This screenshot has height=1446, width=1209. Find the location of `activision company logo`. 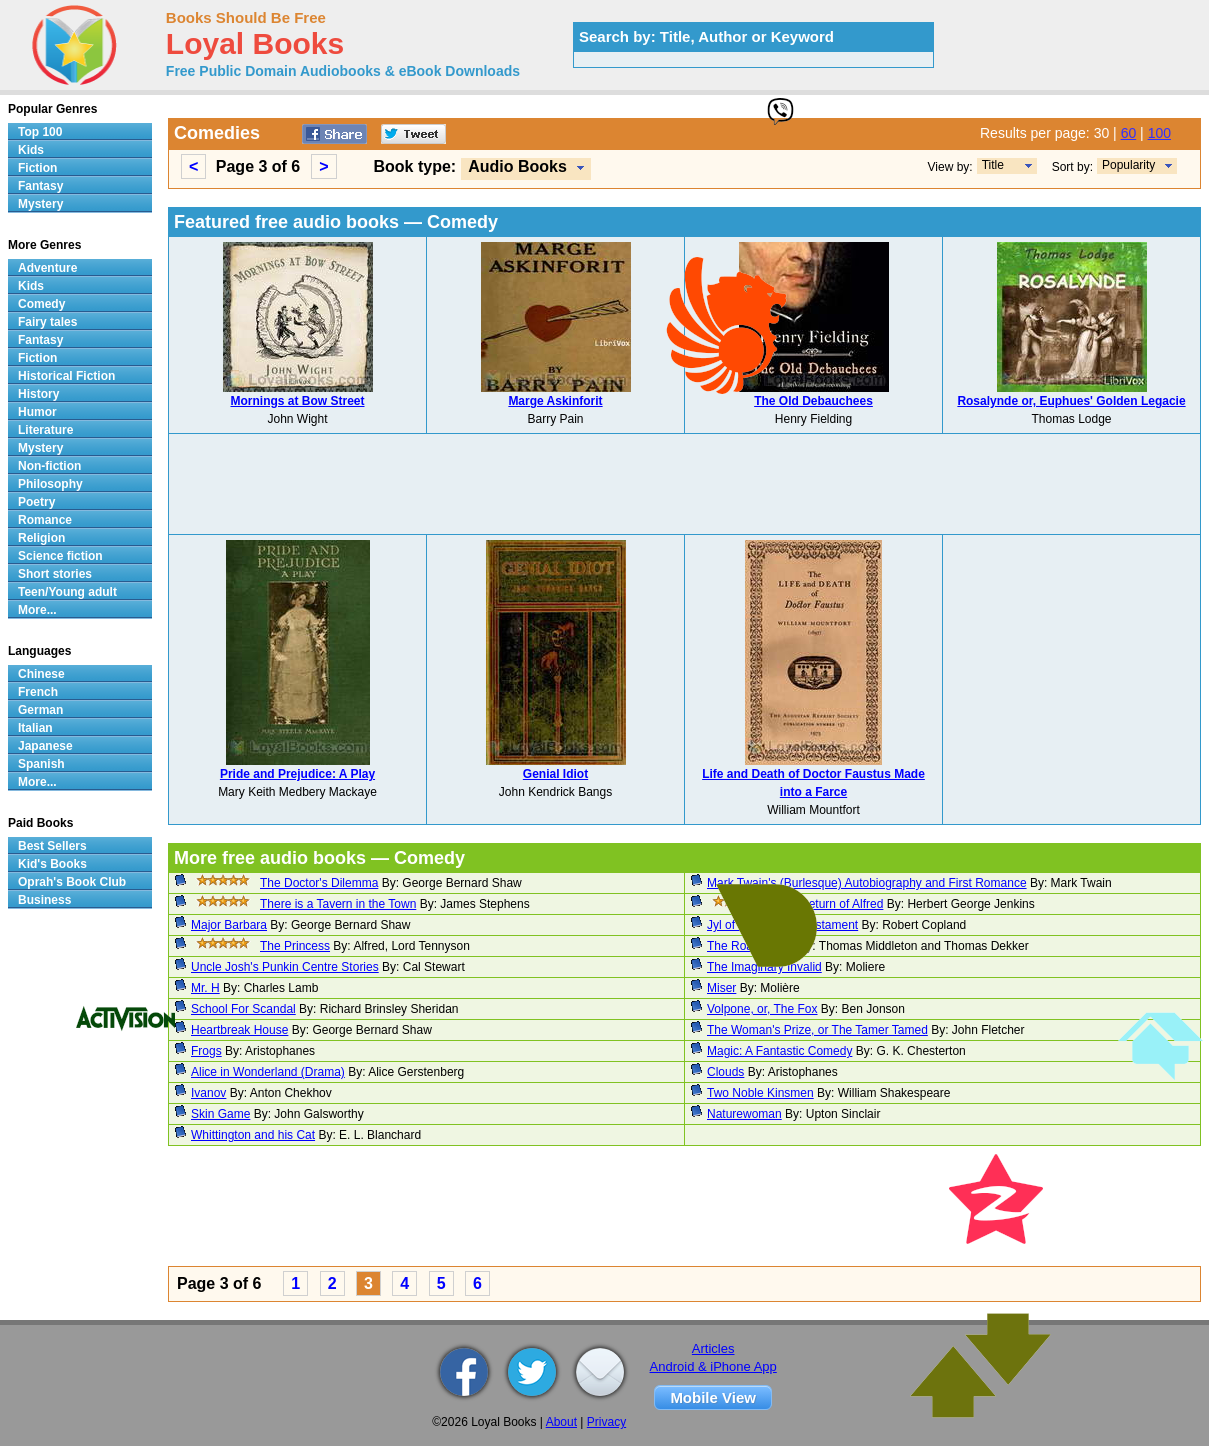

activision company logo is located at coordinates (125, 1018).